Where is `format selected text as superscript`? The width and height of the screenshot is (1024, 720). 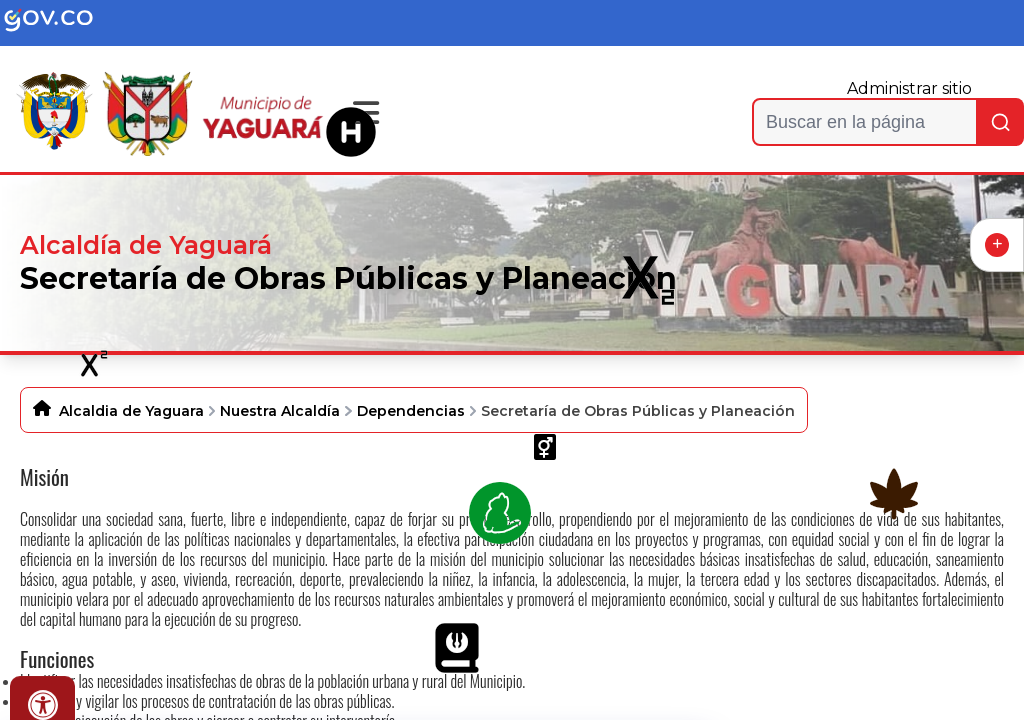
format selected text as superscript is located at coordinates (89, 363).